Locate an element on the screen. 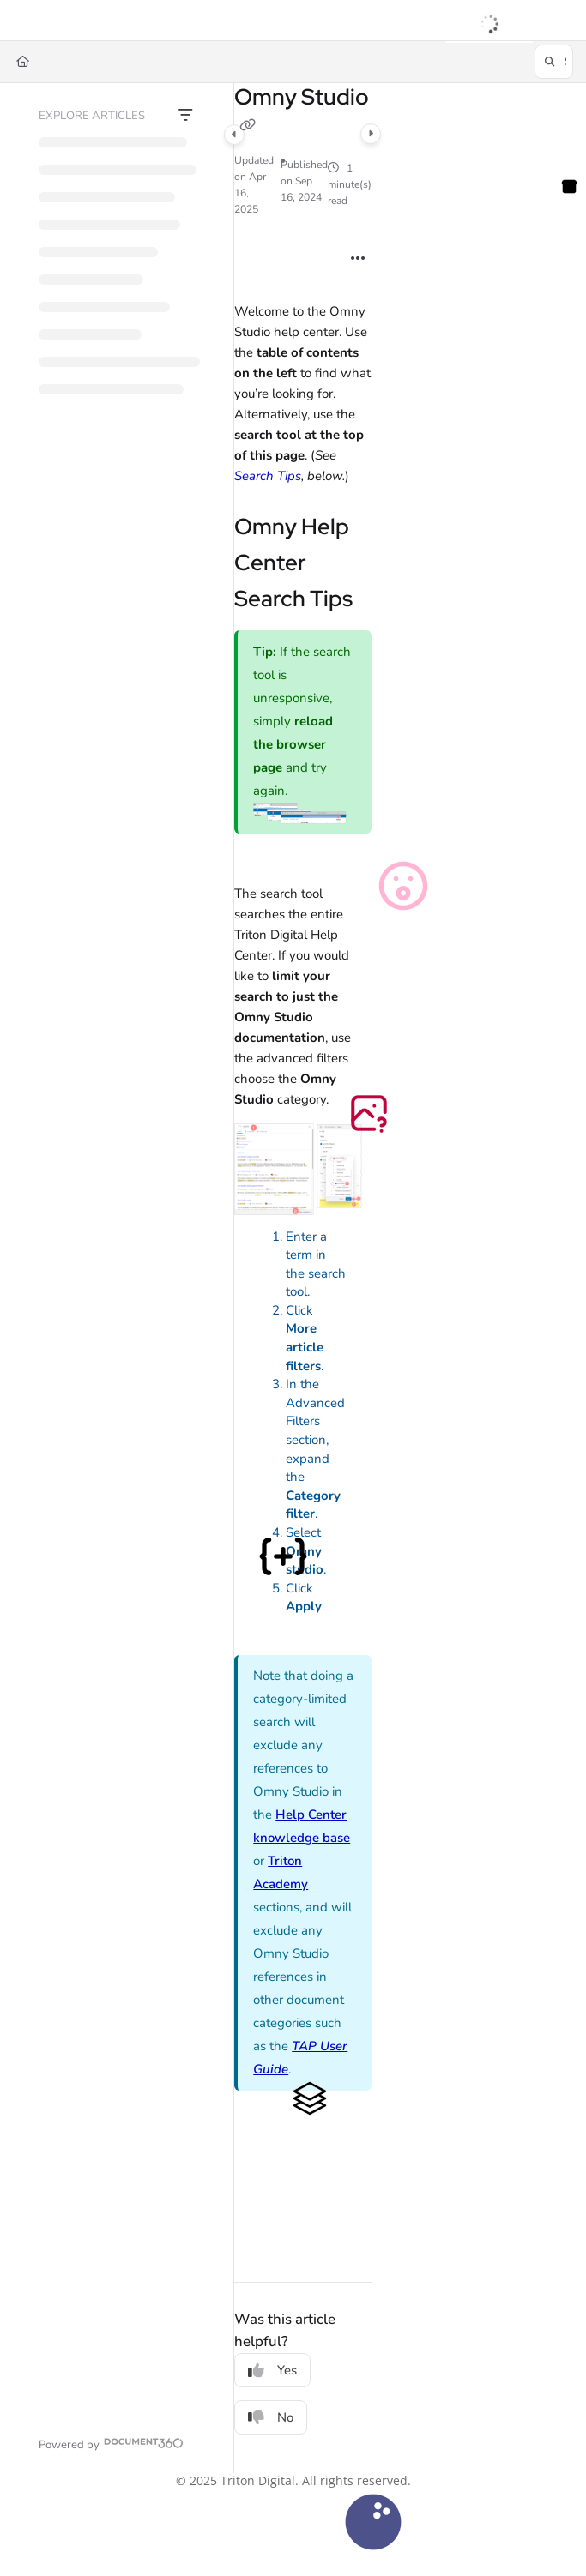 The image size is (586, 2576). react with surprise to a message or post is located at coordinates (403, 886).